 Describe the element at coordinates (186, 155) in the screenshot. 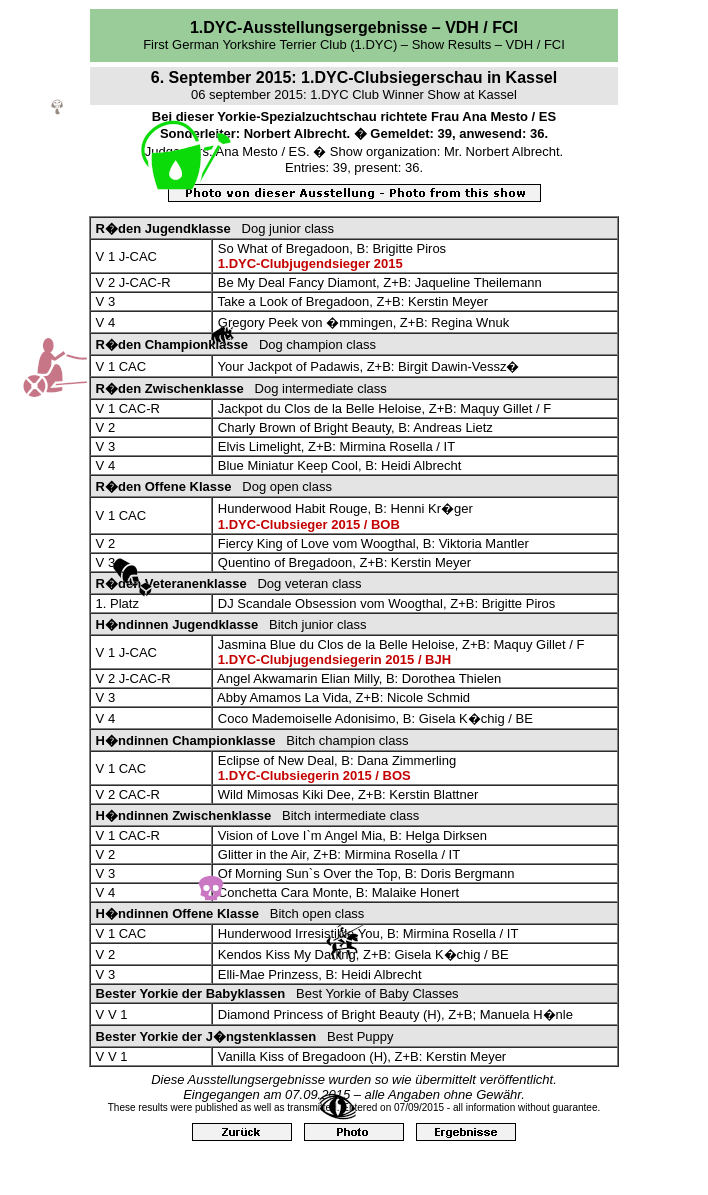

I see `water plants or crops in a gardening game` at that location.